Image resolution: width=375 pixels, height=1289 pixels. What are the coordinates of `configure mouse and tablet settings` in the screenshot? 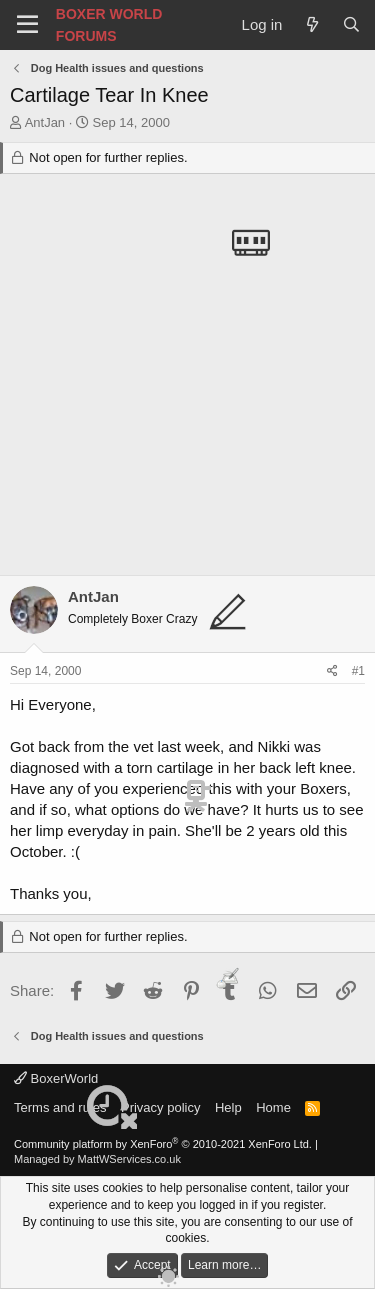 It's located at (227, 978).